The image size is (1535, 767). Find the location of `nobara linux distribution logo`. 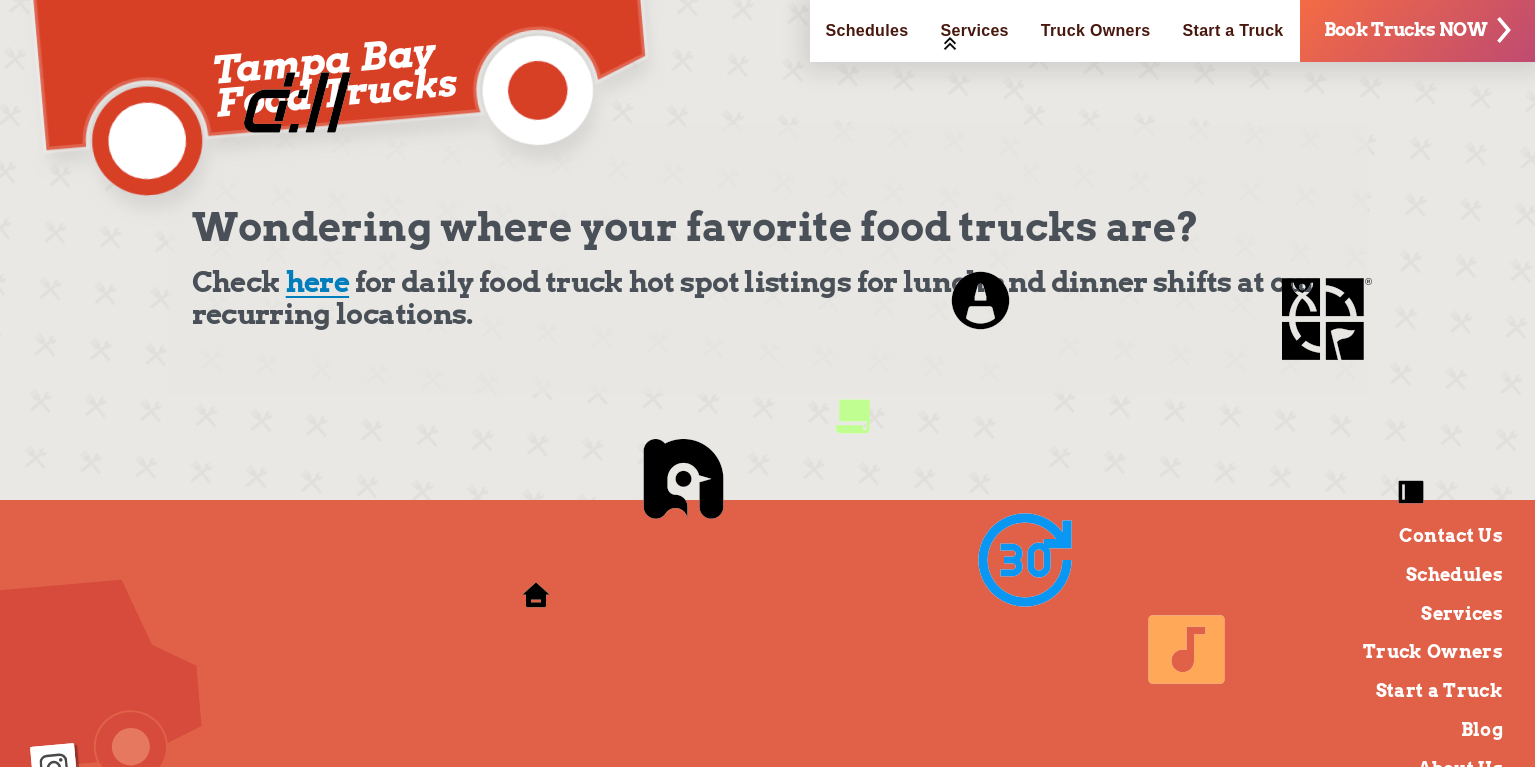

nobara linux distribution logo is located at coordinates (683, 479).